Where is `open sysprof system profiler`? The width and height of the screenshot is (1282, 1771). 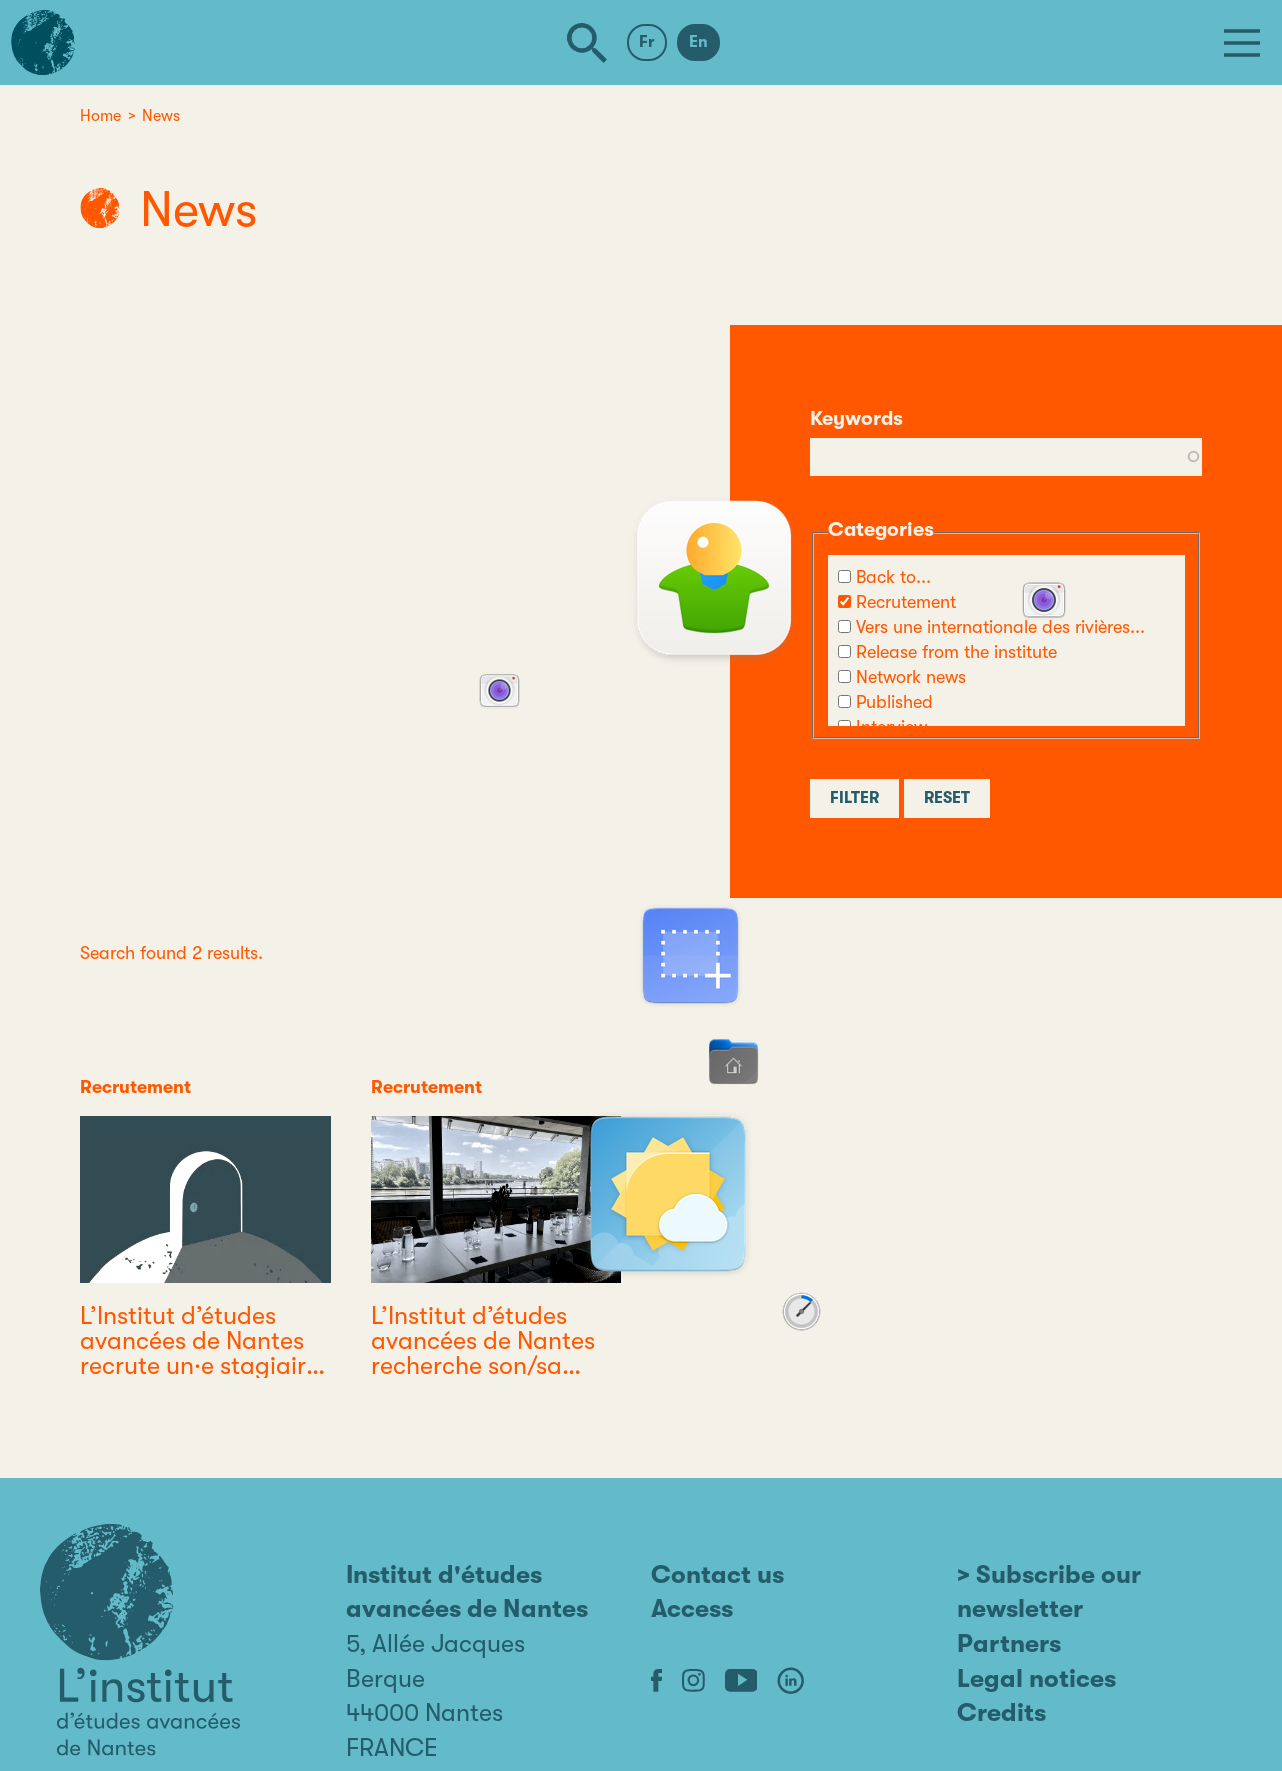
open sysprof system profiler is located at coordinates (801, 1311).